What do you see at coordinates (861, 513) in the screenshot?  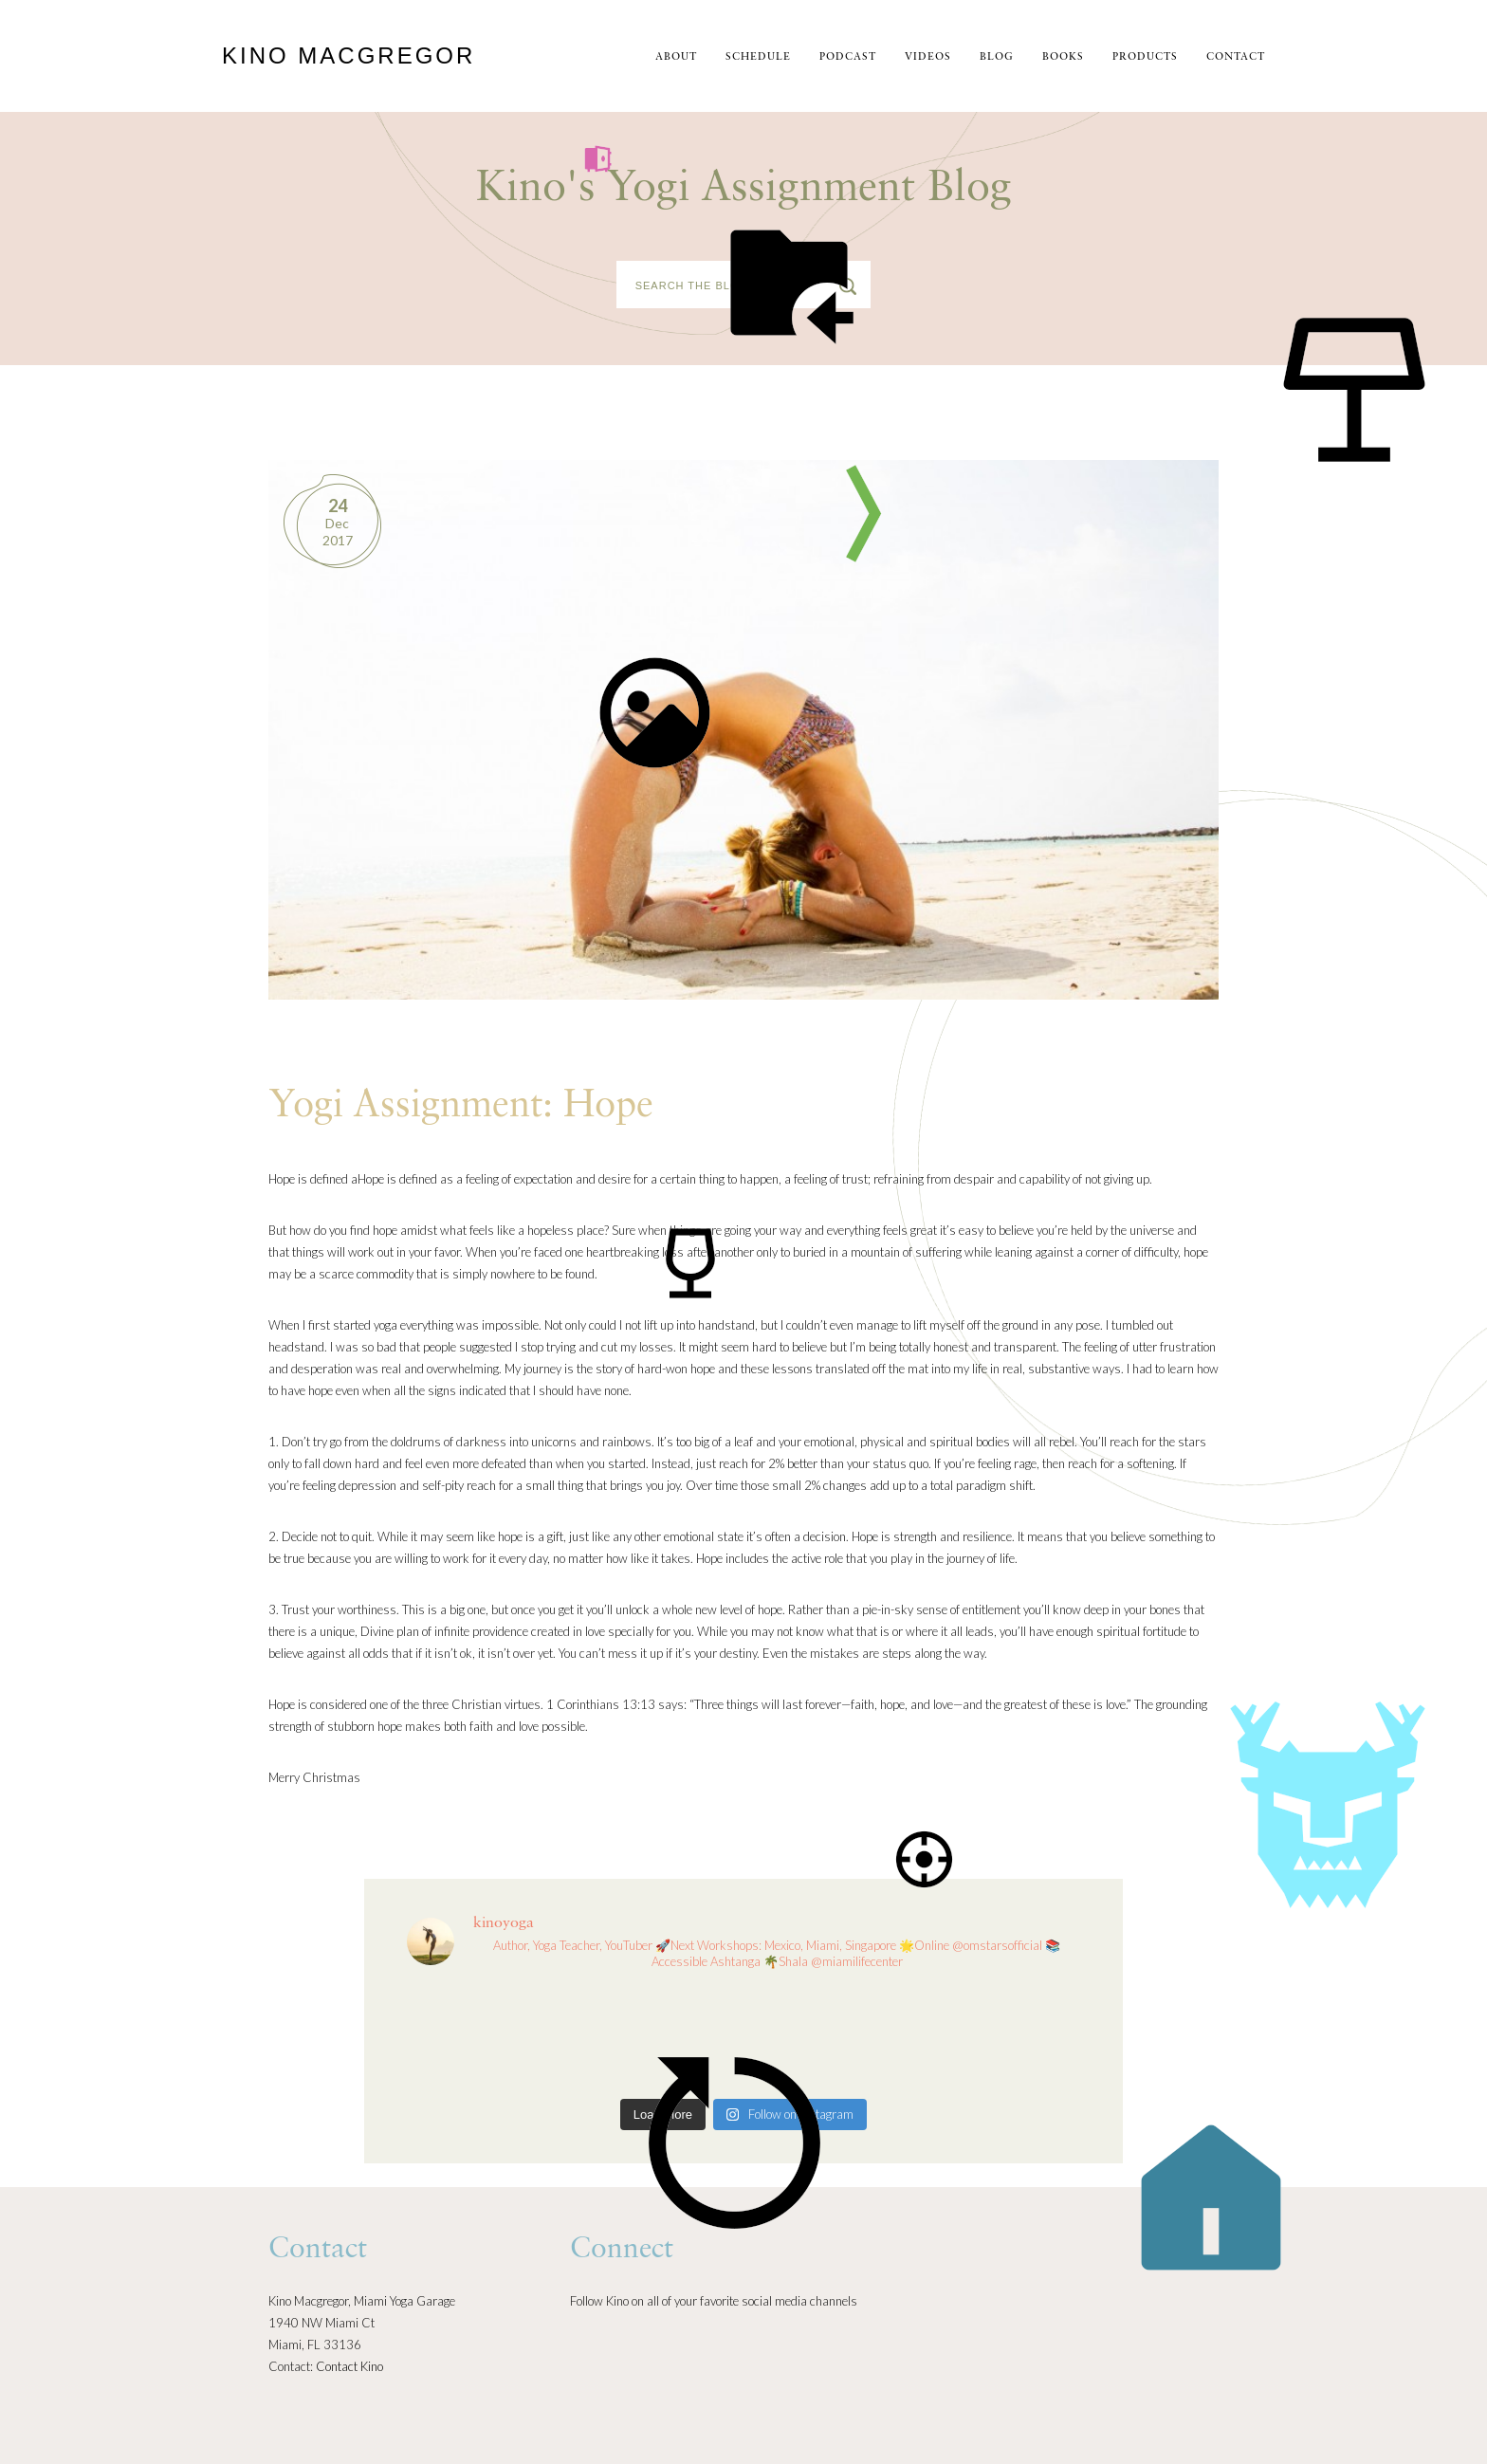 I see `navigate to the next item or page` at bounding box center [861, 513].